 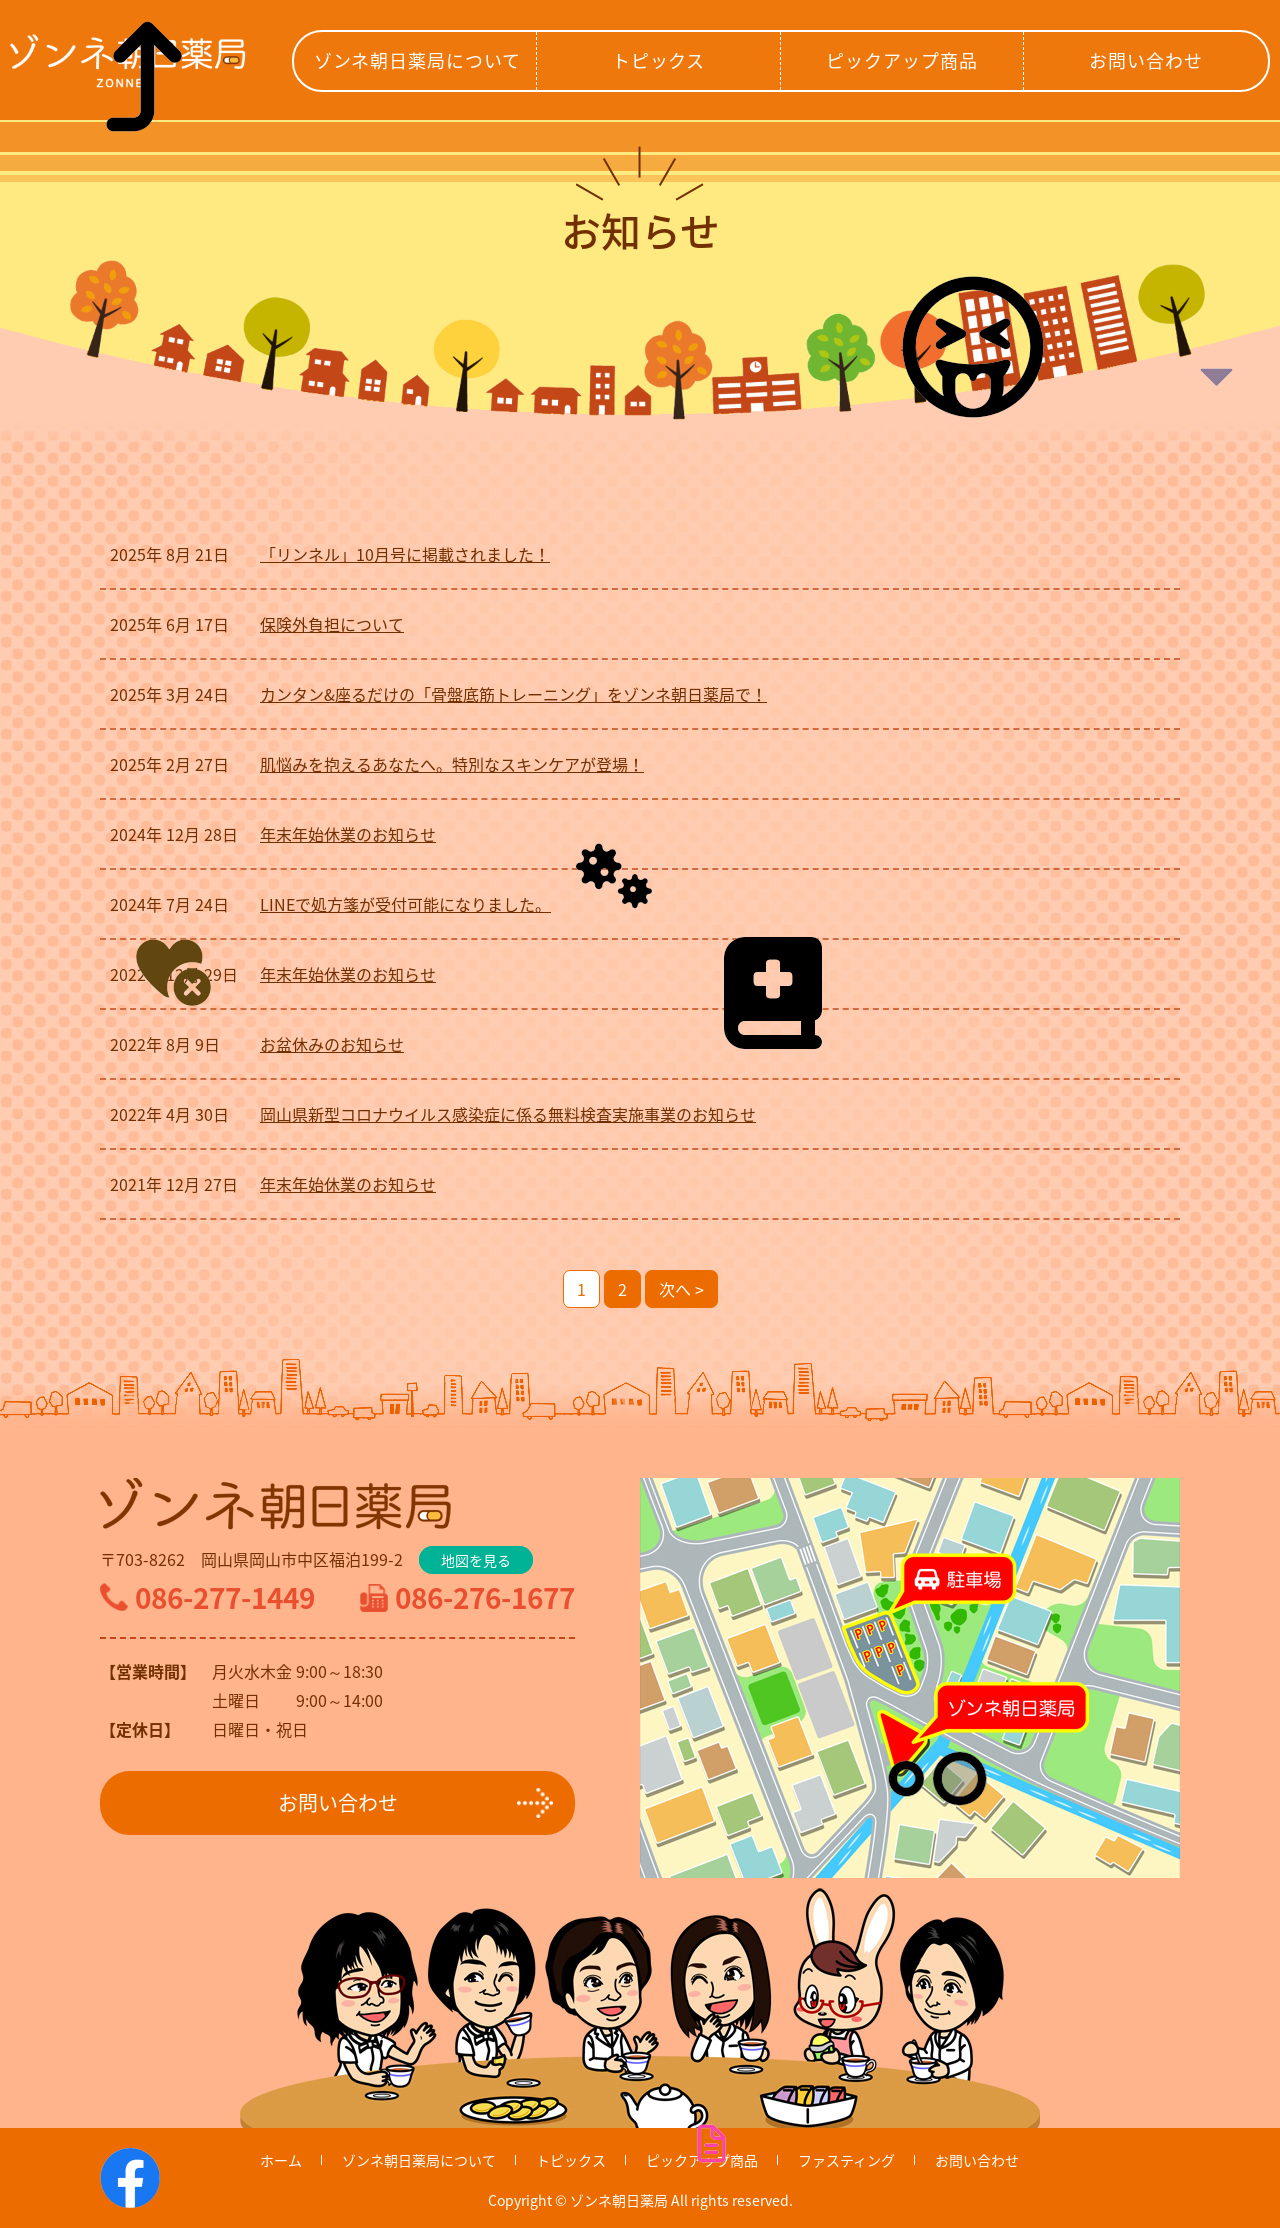 What do you see at coordinates (147, 76) in the screenshot?
I see `go up one level in navigation` at bounding box center [147, 76].